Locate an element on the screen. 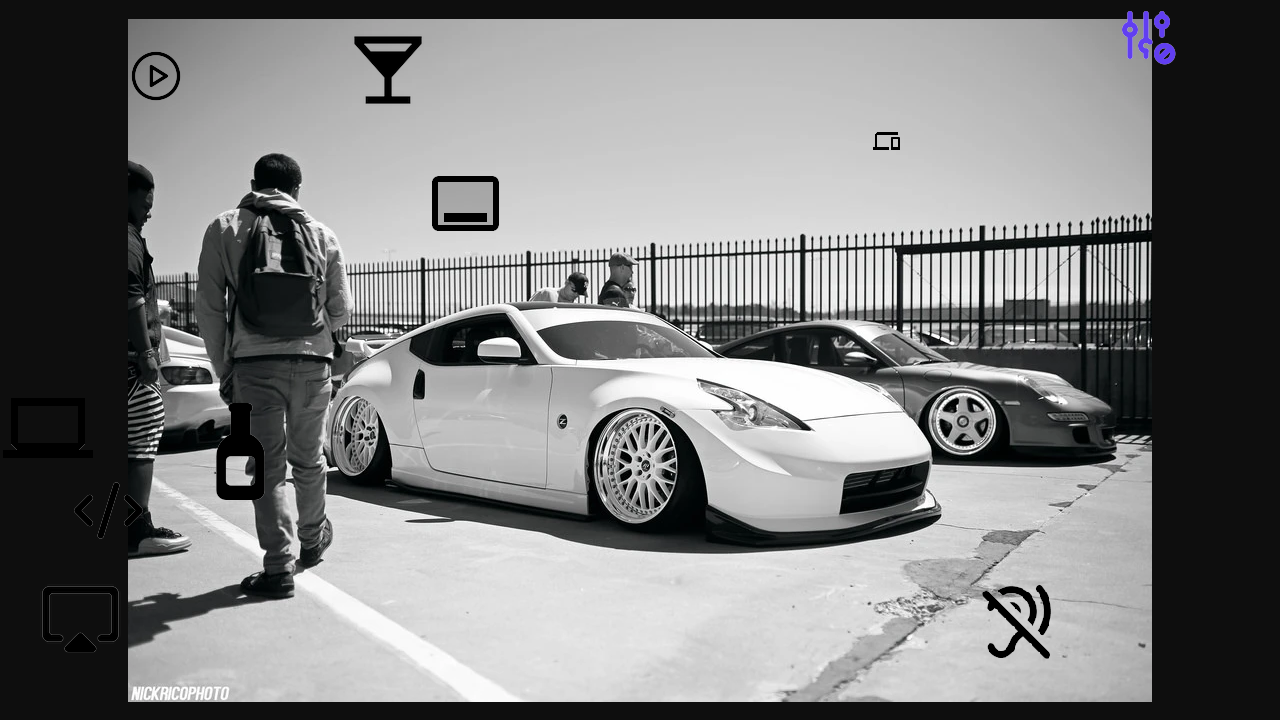 The width and height of the screenshot is (1280, 720). view or edit source code is located at coordinates (108, 510).